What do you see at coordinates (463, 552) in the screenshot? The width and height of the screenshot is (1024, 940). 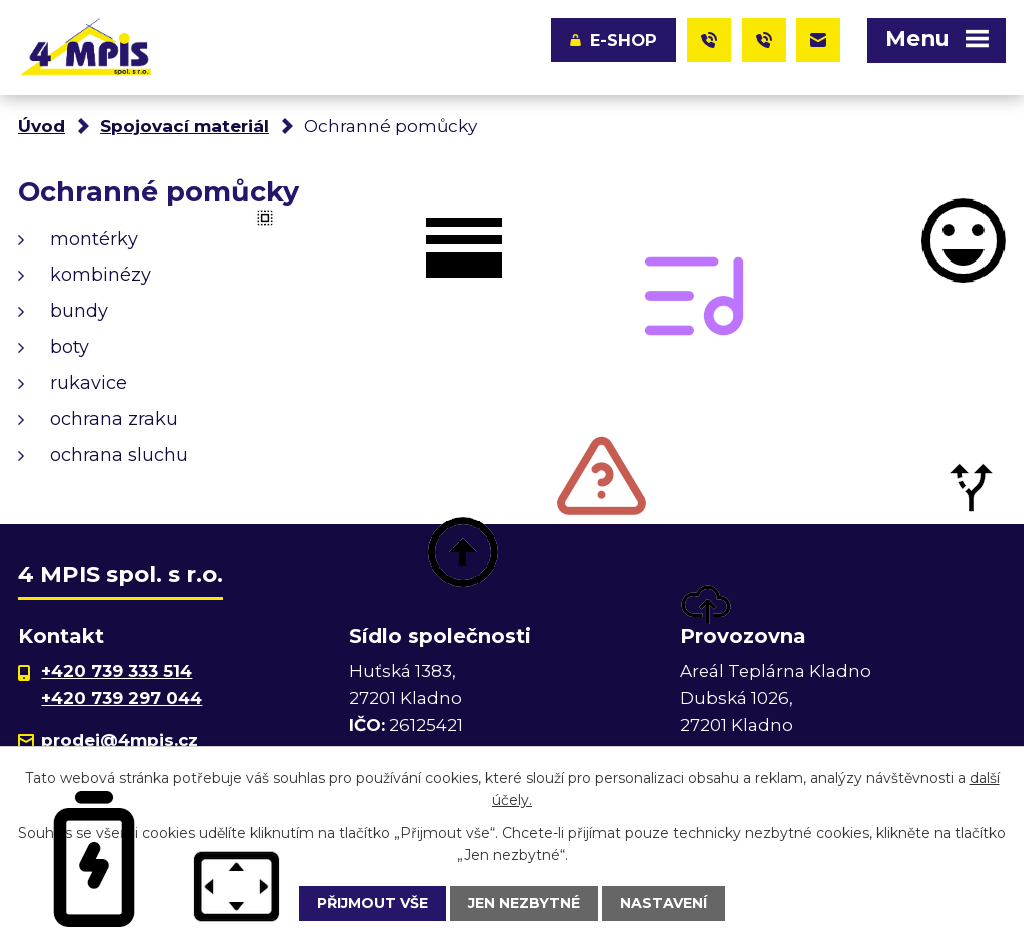 I see `upload a file or document` at bounding box center [463, 552].